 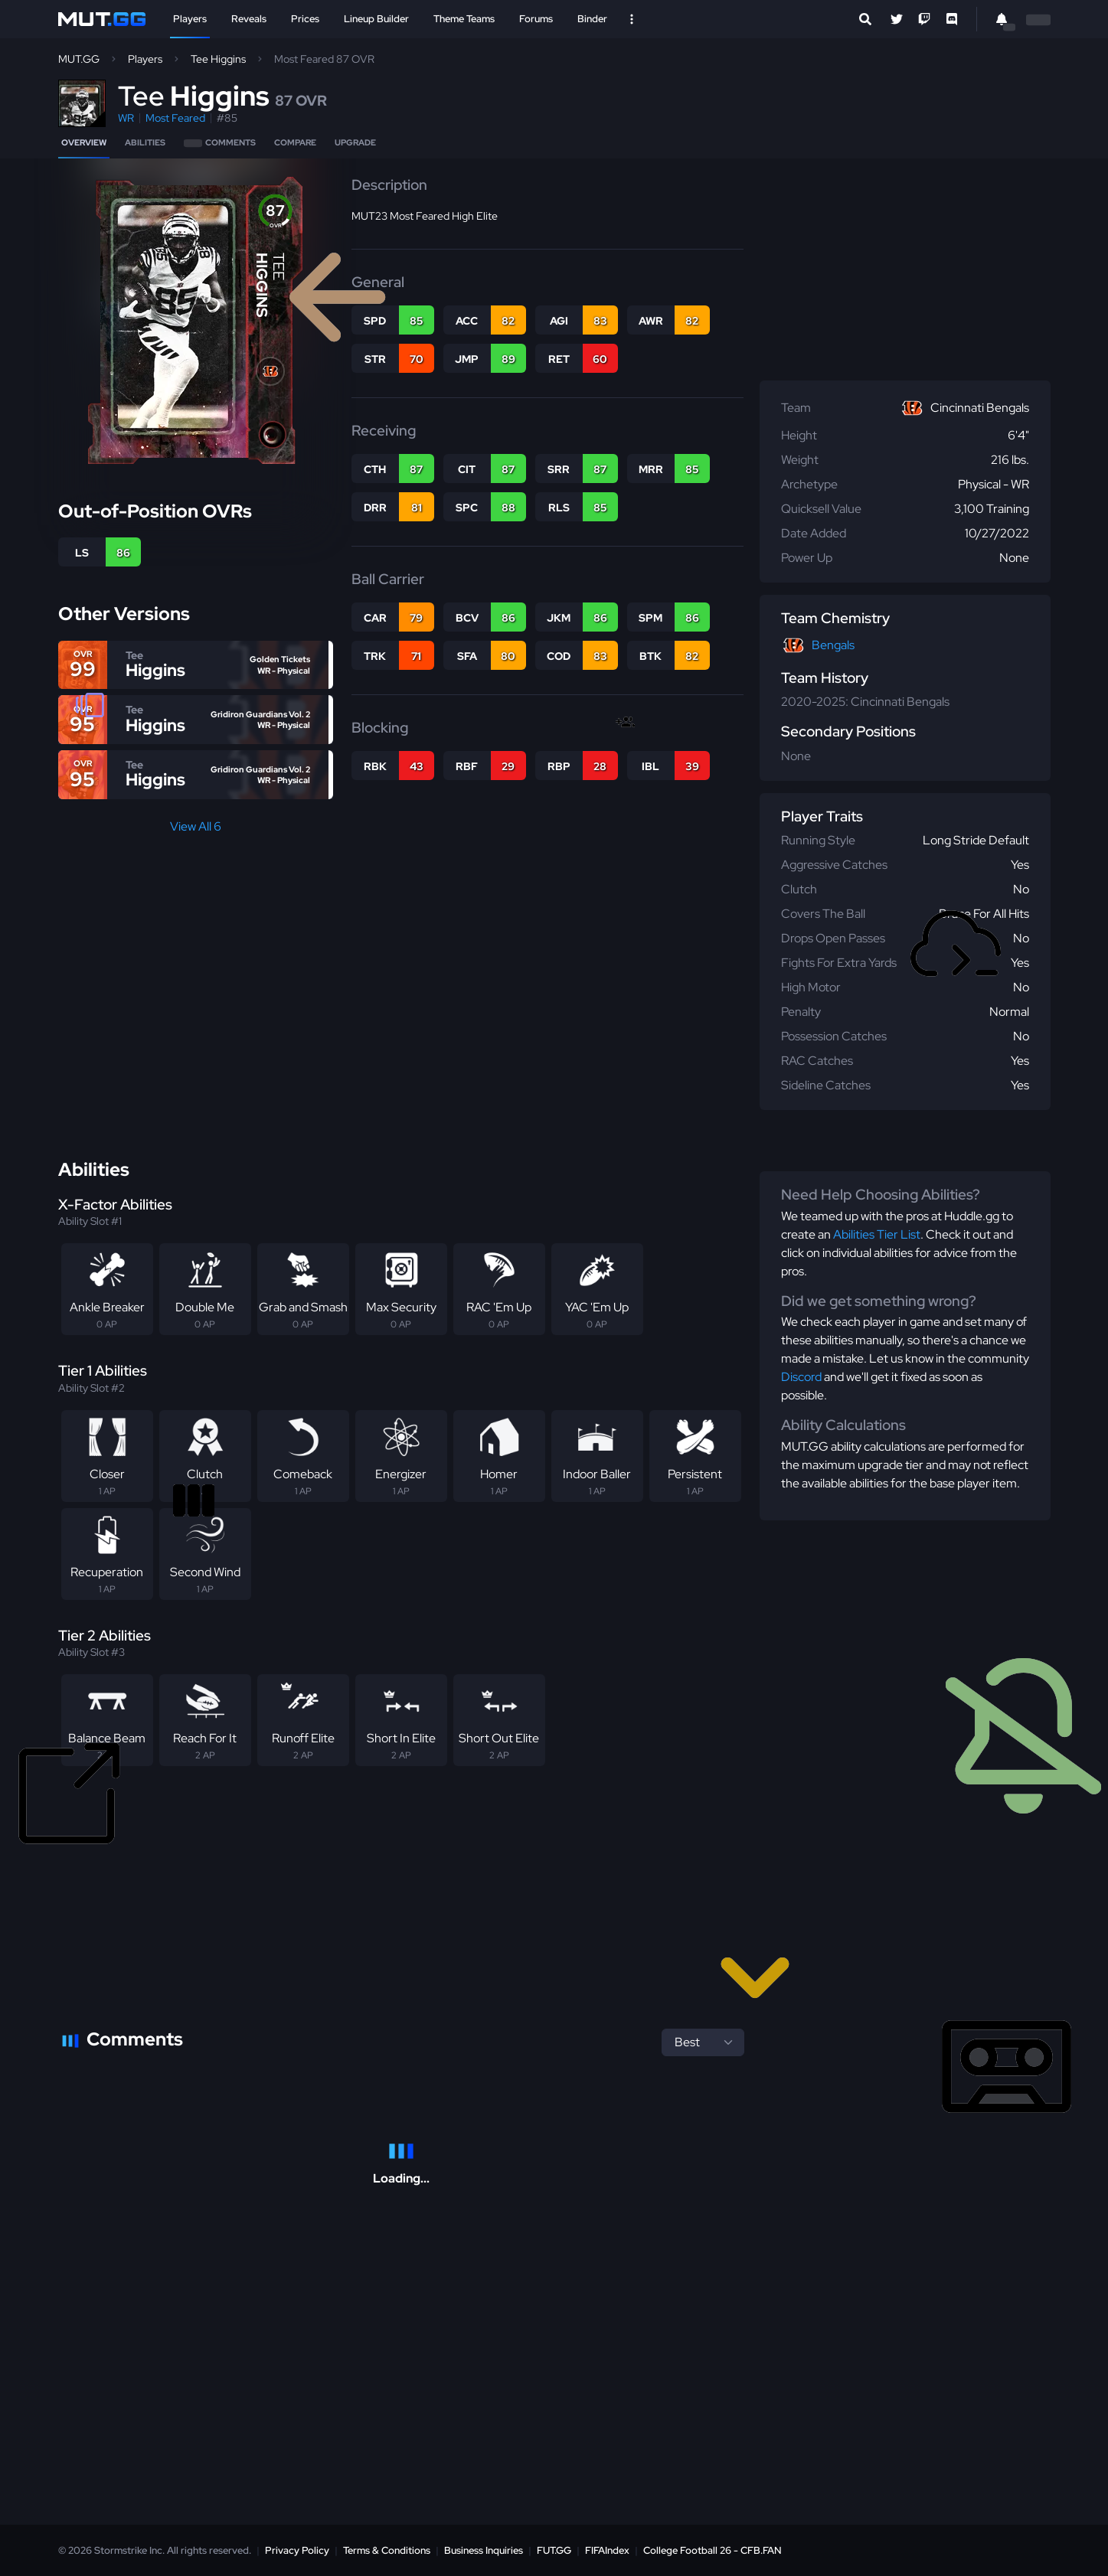 What do you see at coordinates (90, 705) in the screenshot?
I see `view version history` at bounding box center [90, 705].